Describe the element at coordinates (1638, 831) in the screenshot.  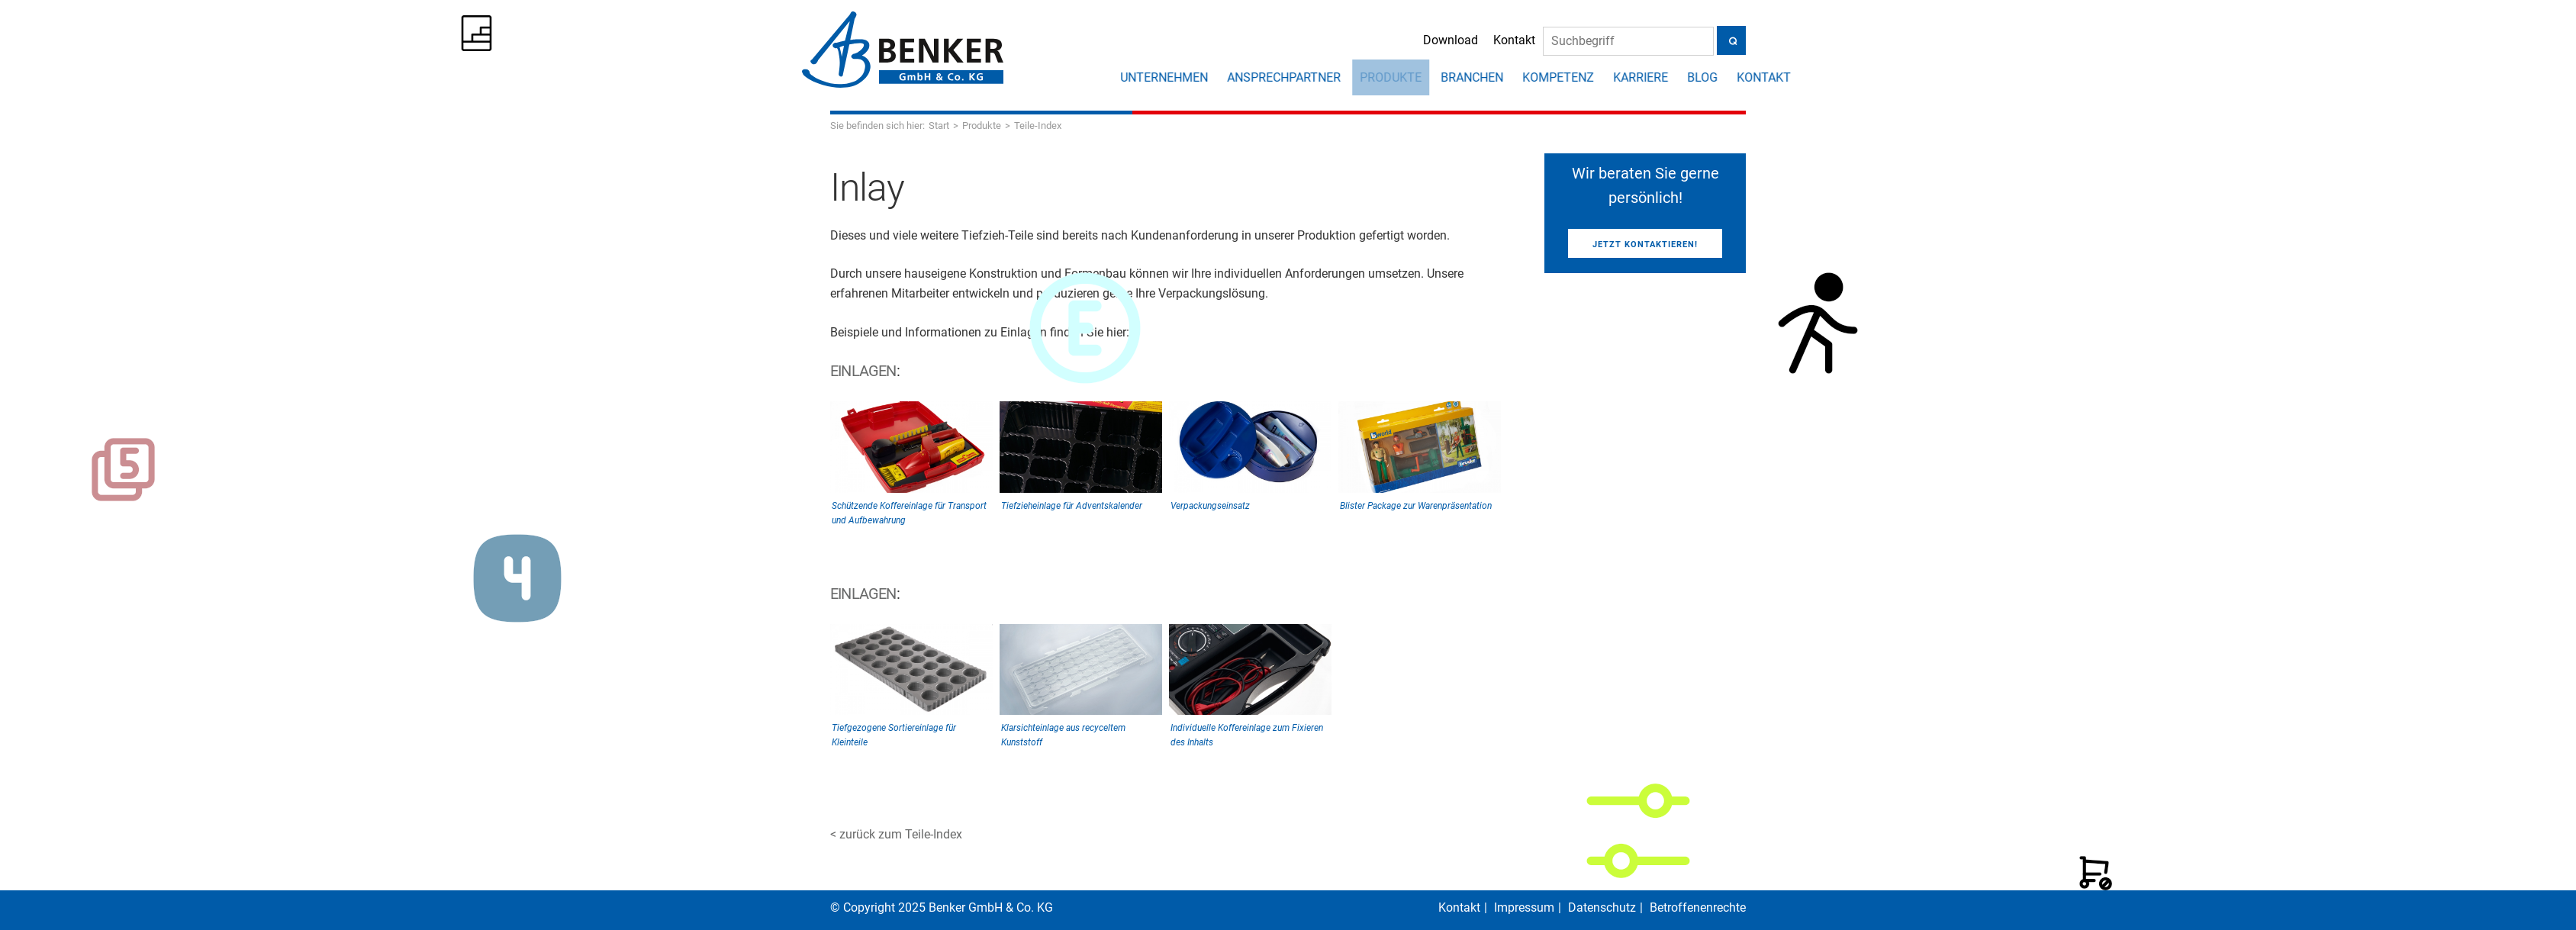
I see `open settings or preferences` at that location.